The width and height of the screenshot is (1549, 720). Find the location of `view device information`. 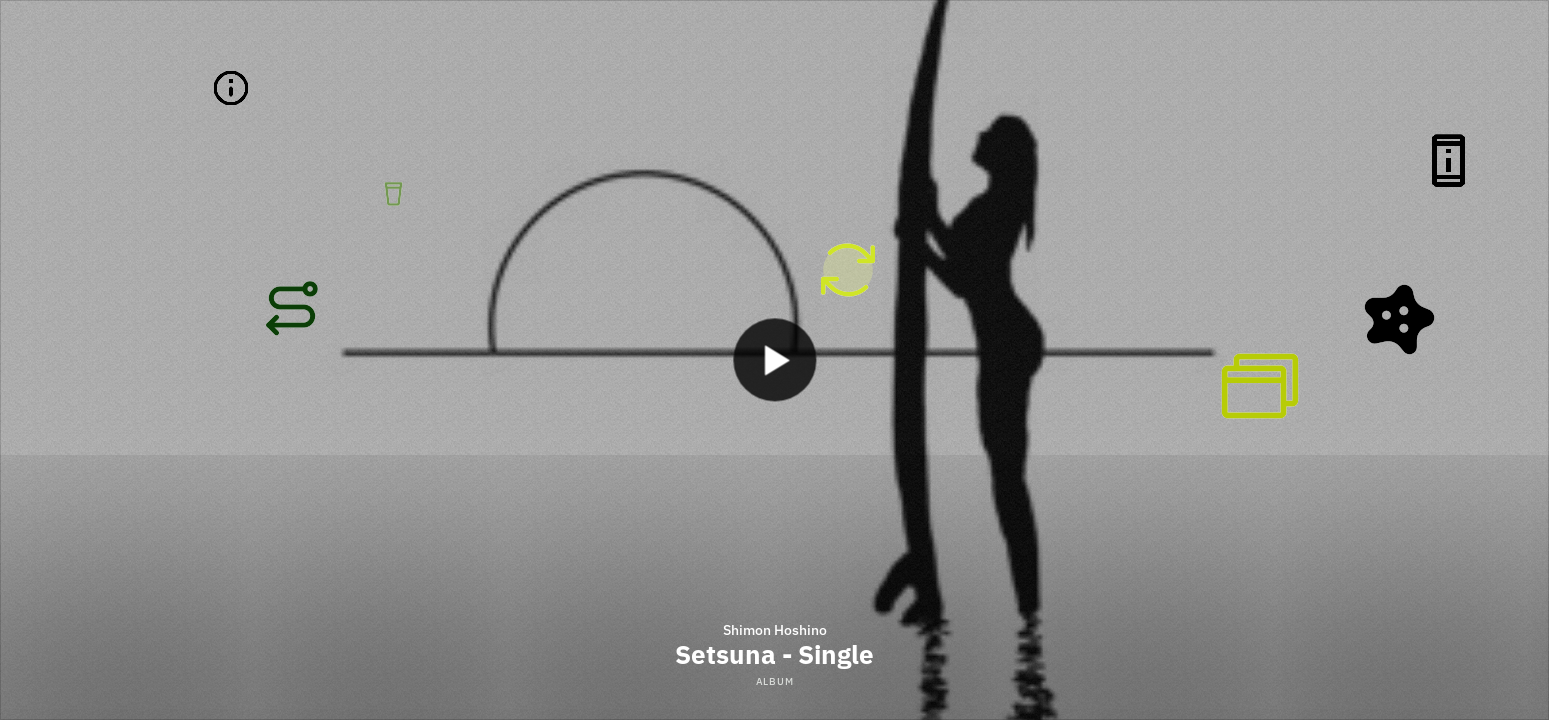

view device information is located at coordinates (1448, 160).